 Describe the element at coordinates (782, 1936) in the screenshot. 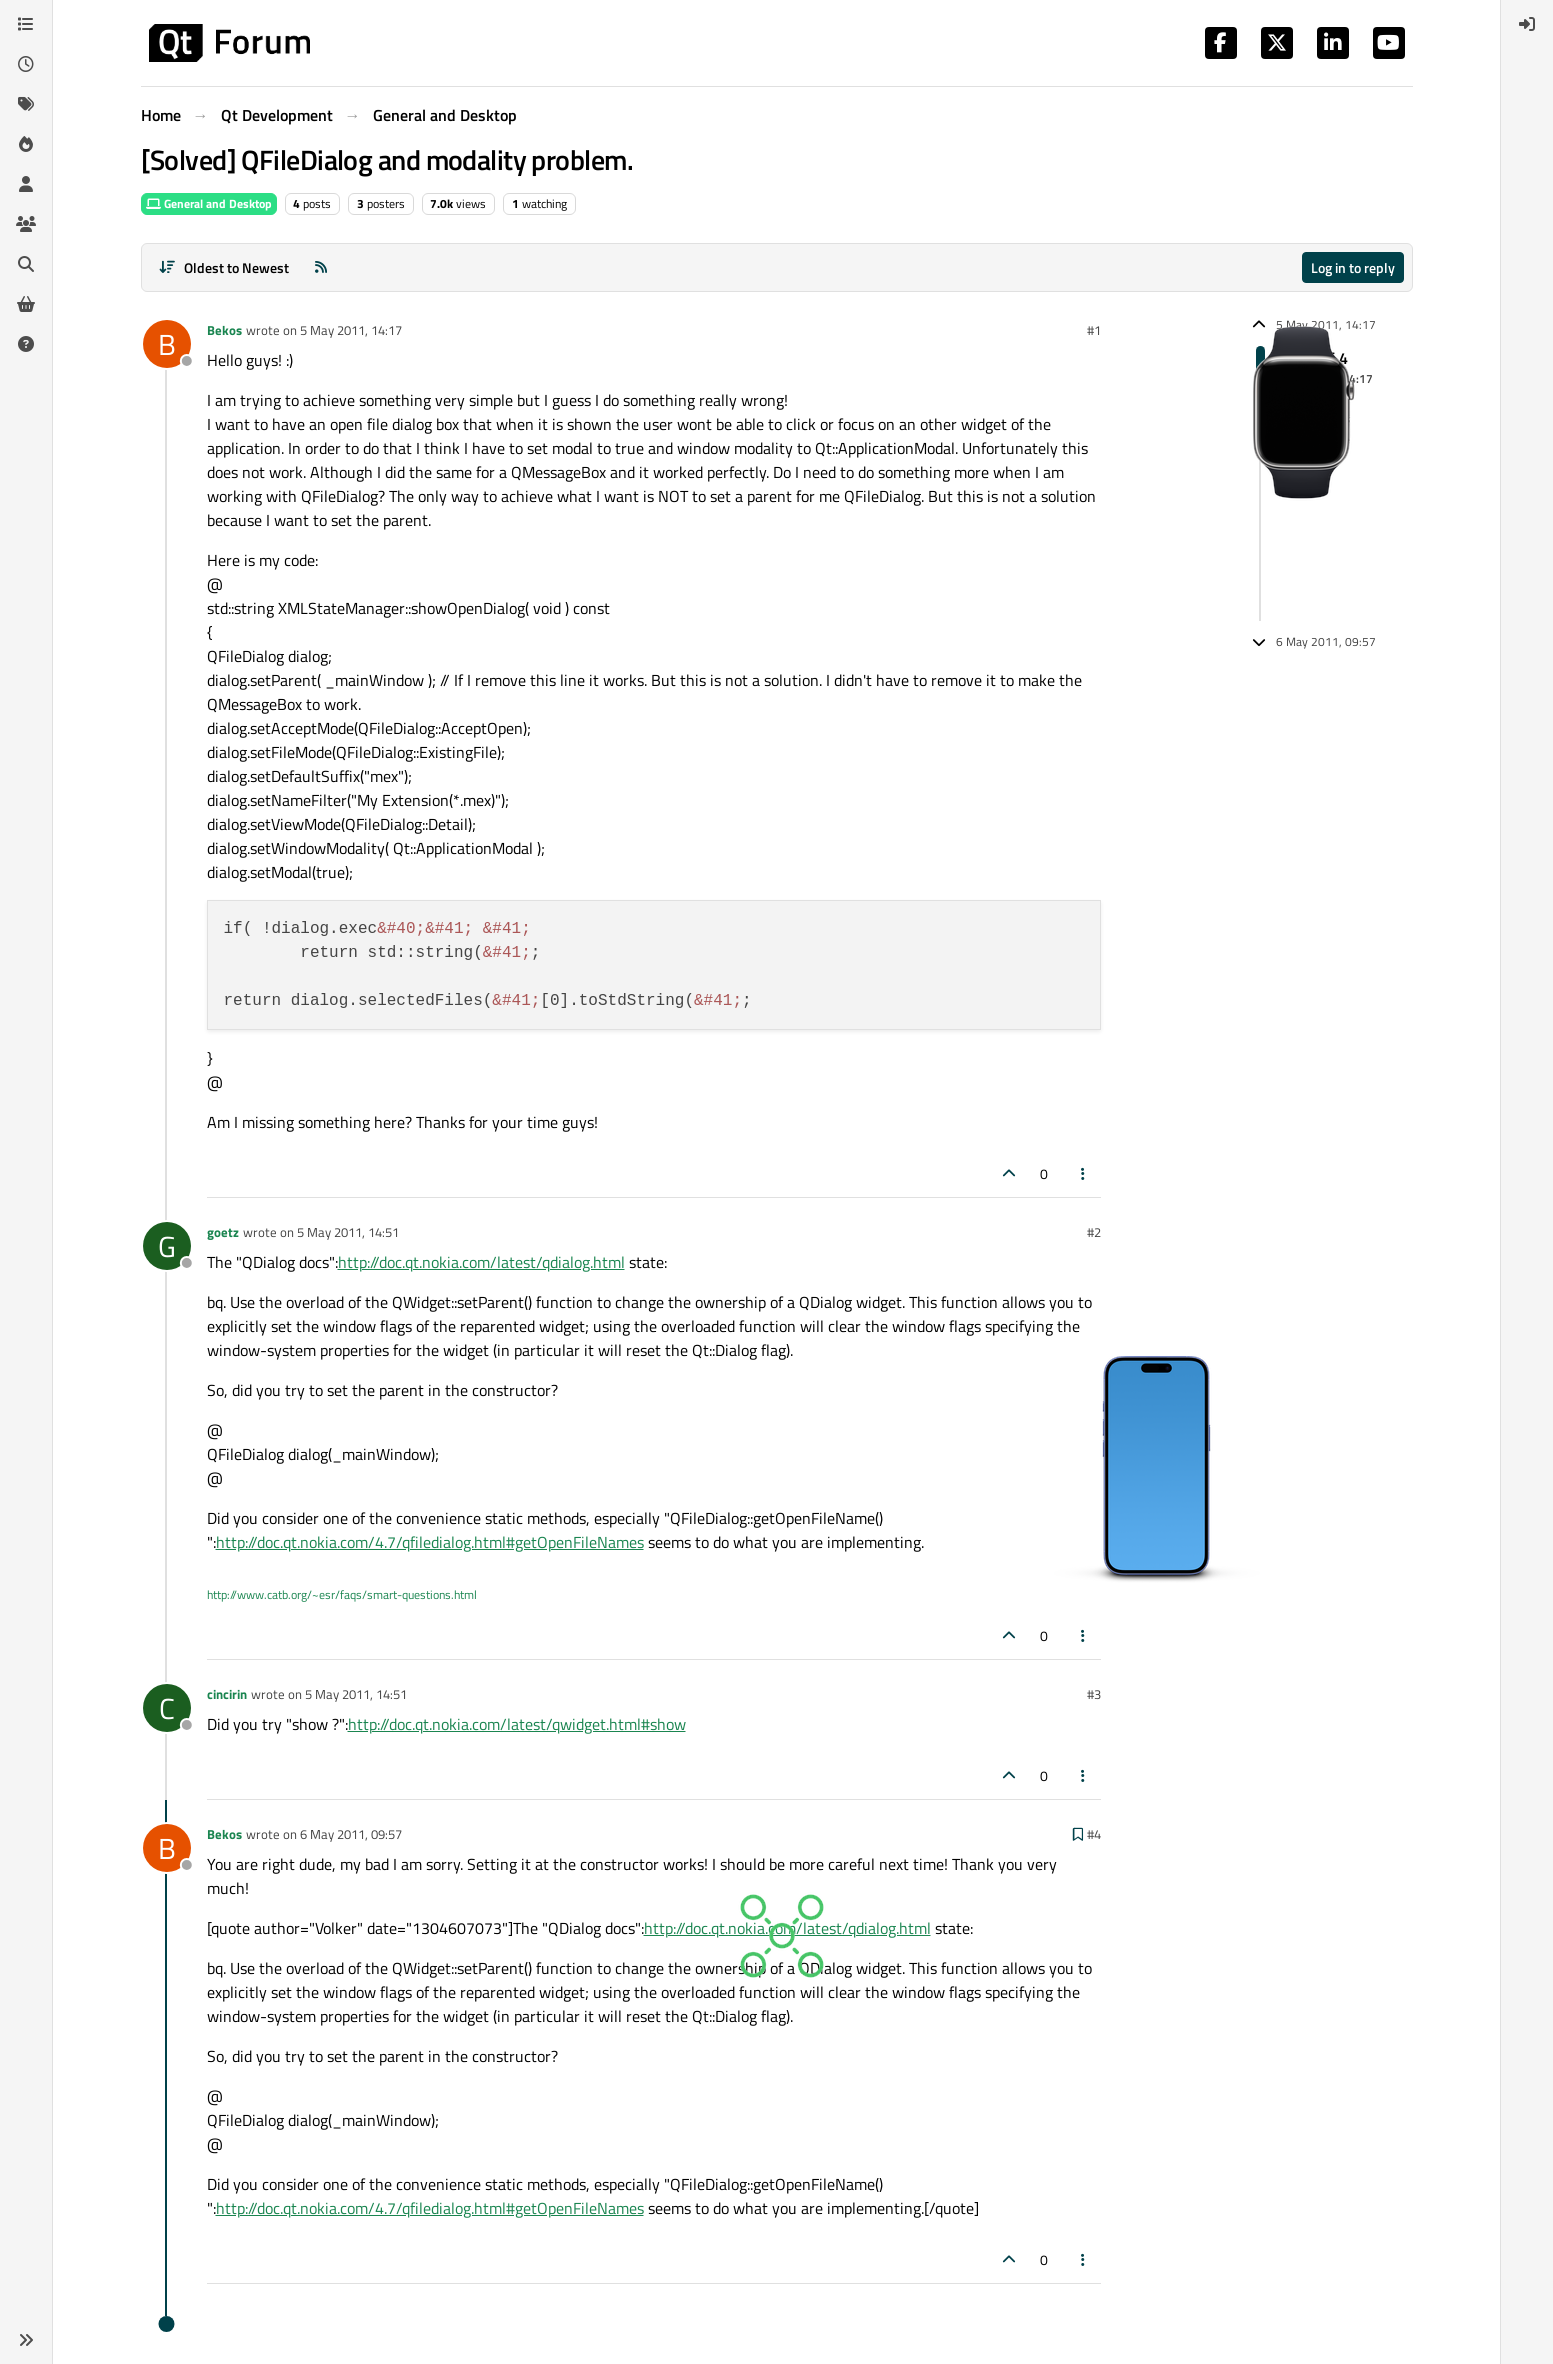

I see `access media library replication tools` at that location.